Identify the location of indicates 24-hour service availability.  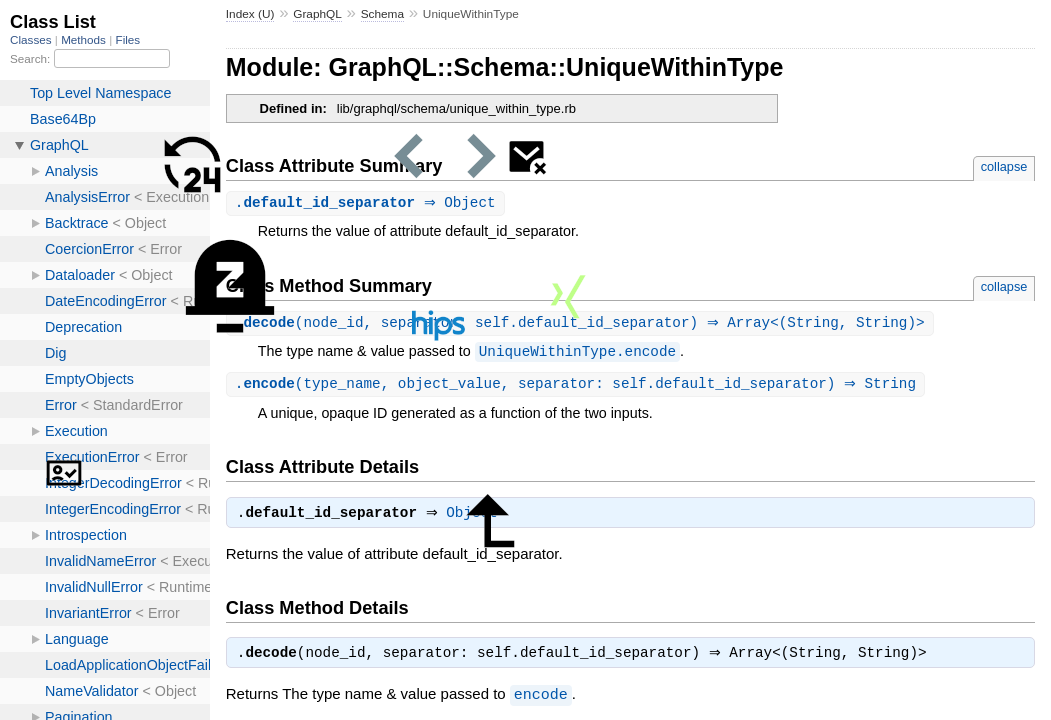
(192, 164).